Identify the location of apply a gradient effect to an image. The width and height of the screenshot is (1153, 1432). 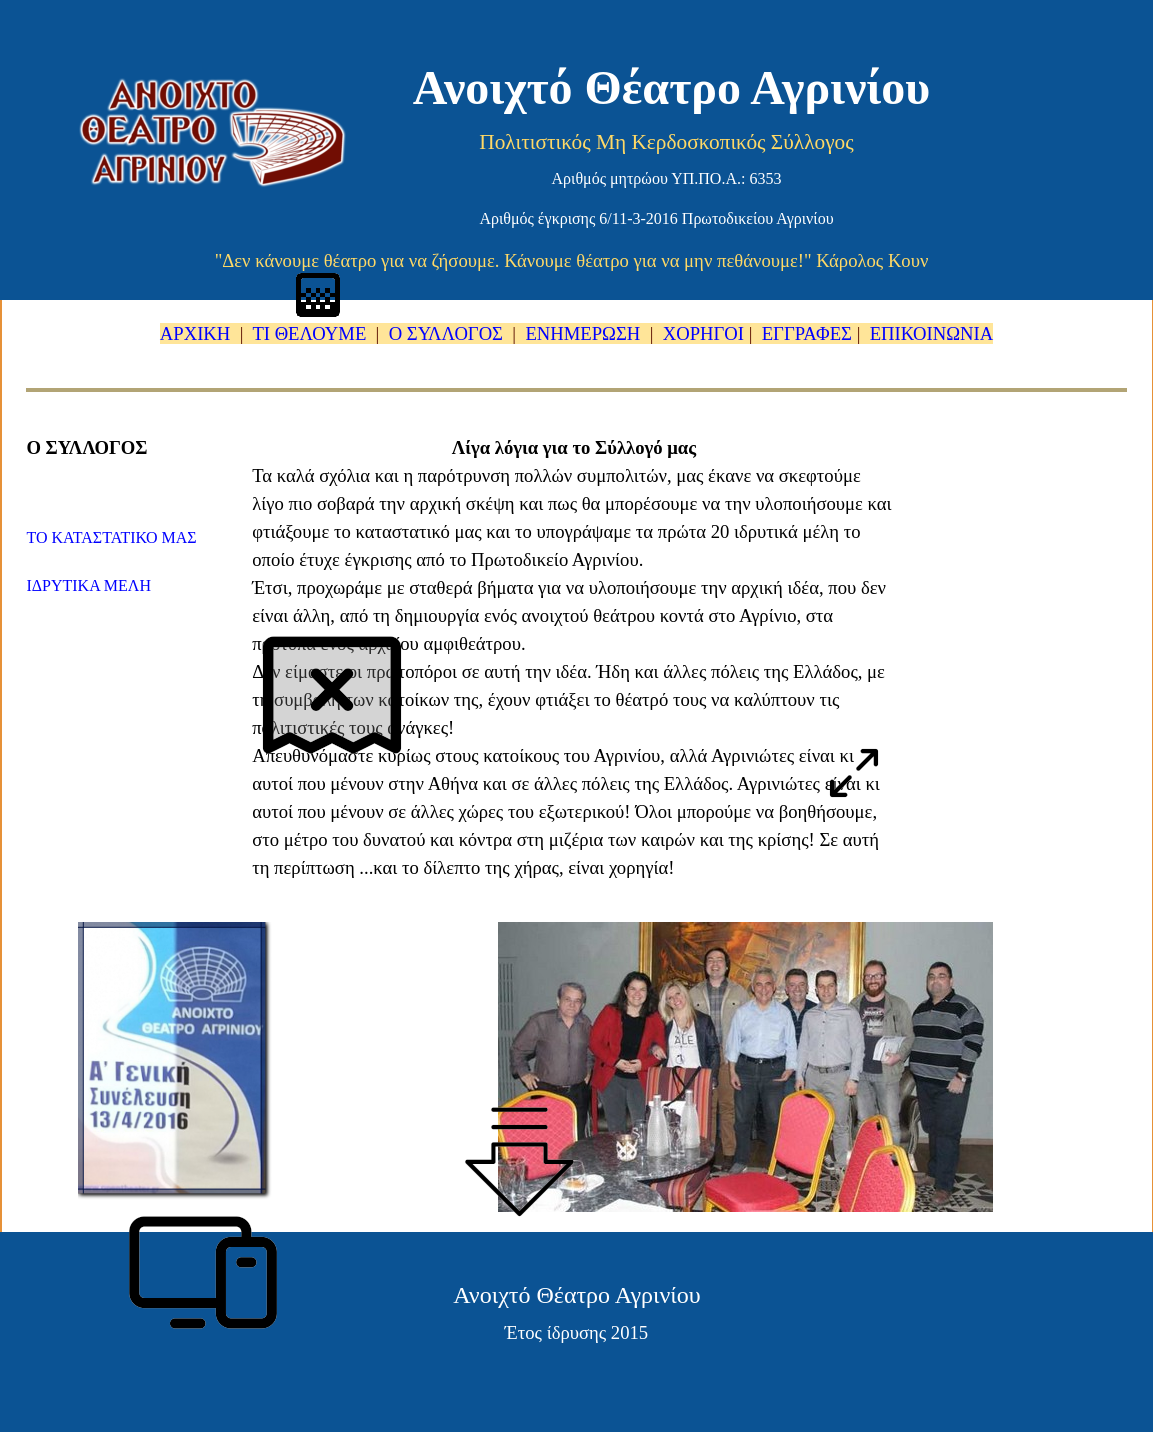
(318, 295).